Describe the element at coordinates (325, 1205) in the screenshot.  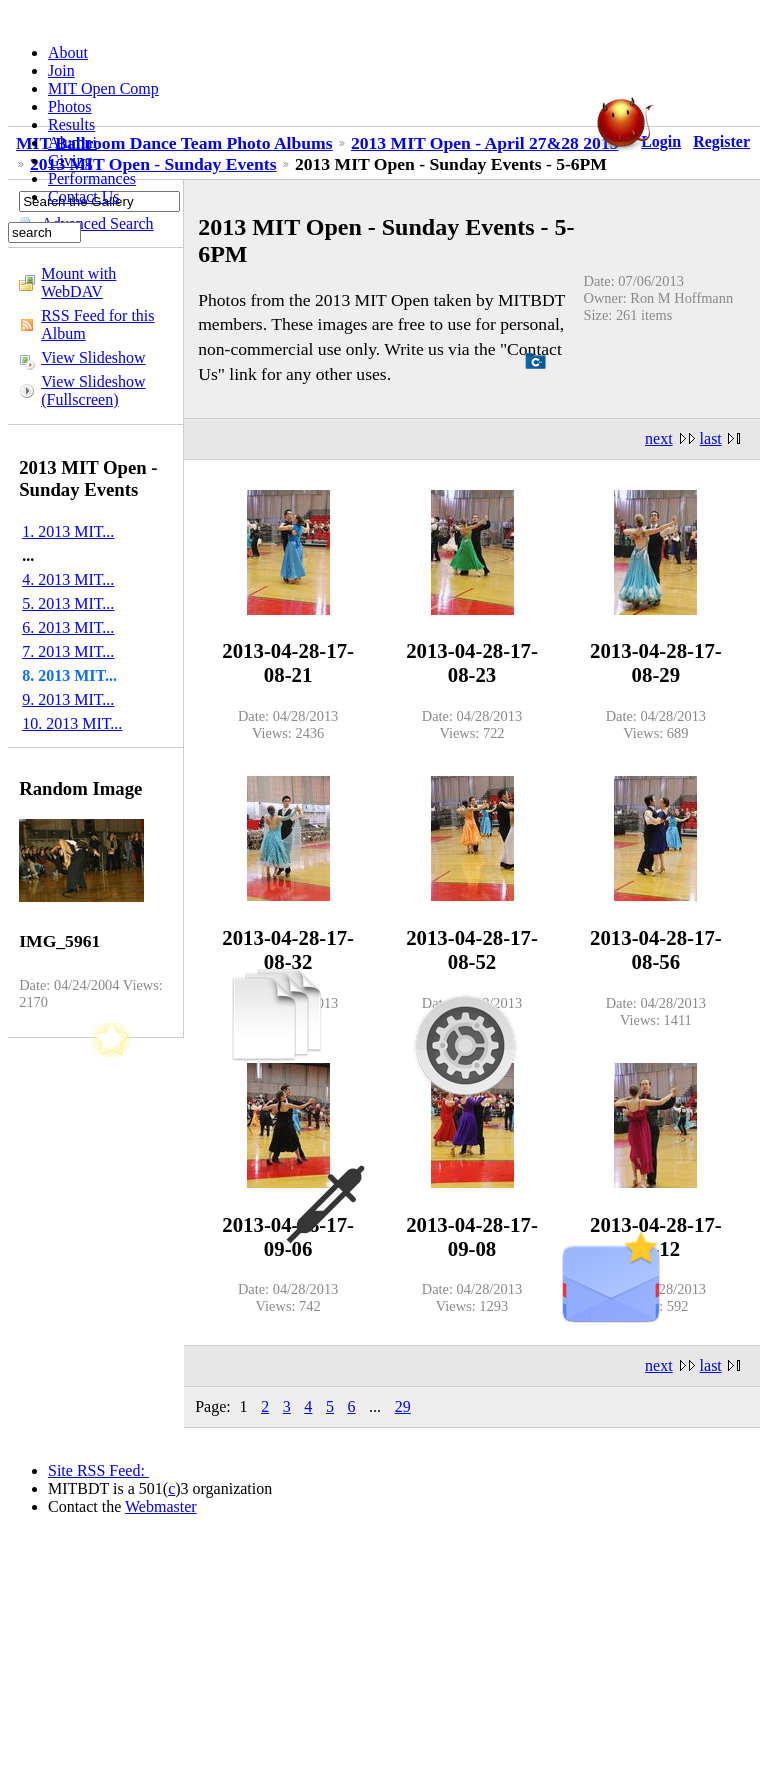
I see `open color picker tool` at that location.